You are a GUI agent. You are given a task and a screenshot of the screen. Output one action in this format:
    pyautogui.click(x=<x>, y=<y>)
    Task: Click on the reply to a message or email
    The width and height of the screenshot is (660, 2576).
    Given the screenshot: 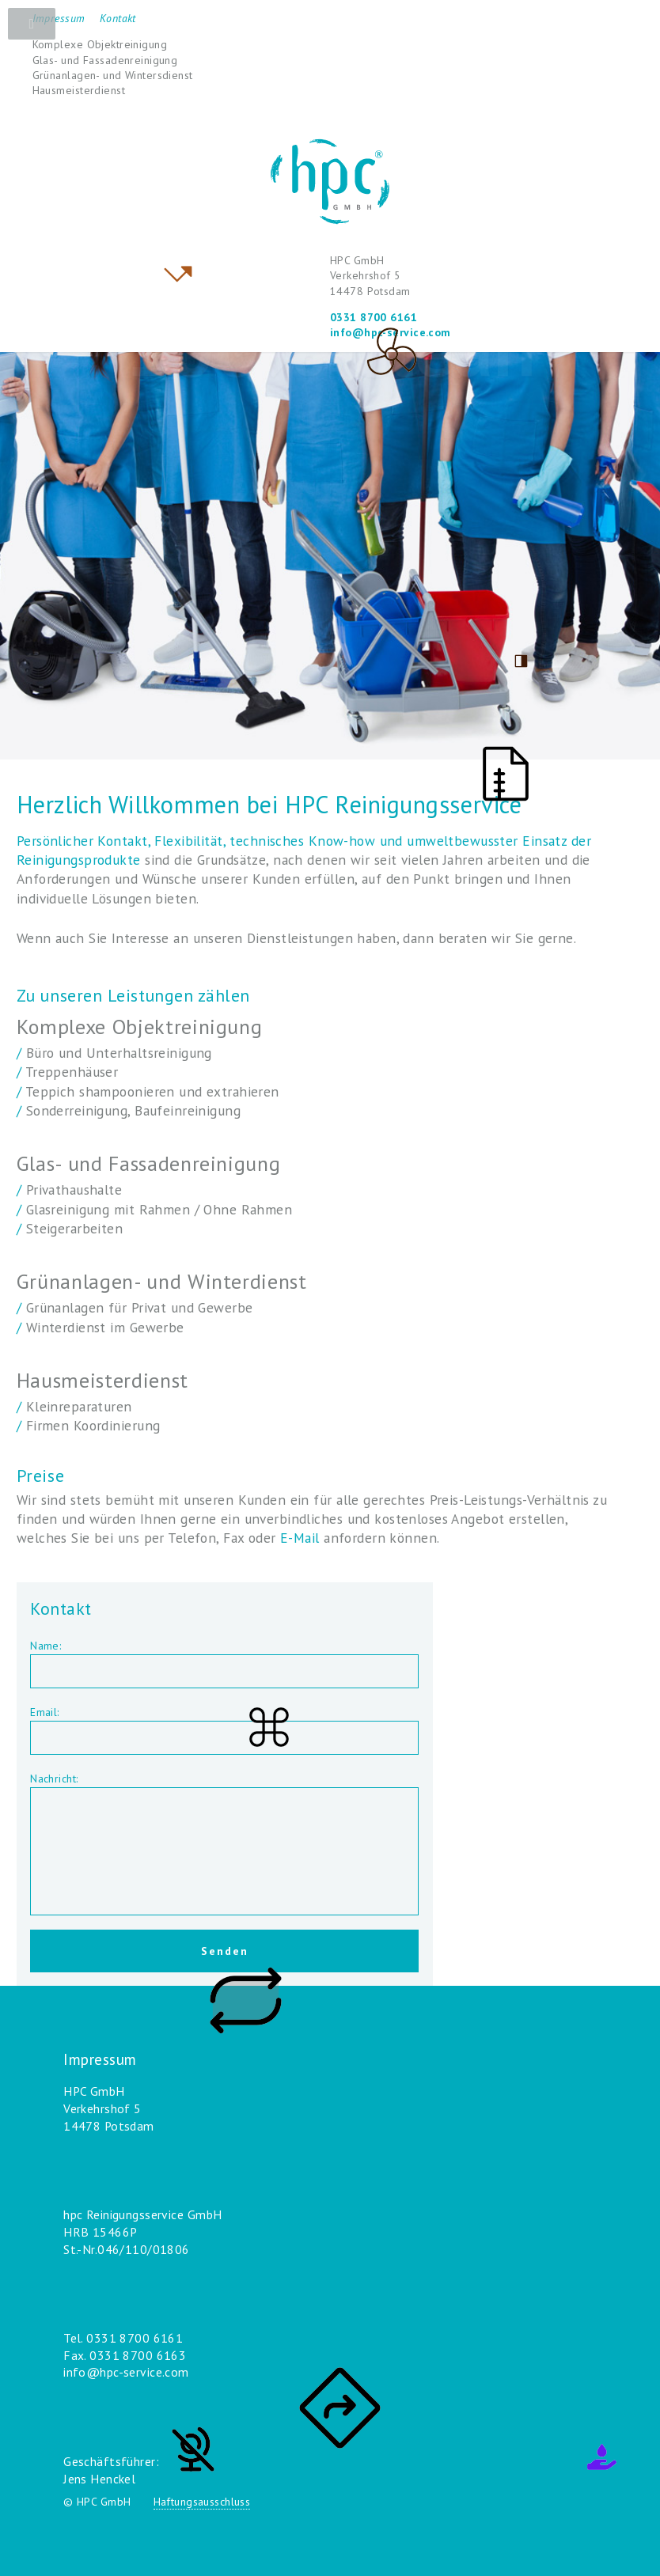 What is the action you would take?
    pyautogui.click(x=178, y=273)
    